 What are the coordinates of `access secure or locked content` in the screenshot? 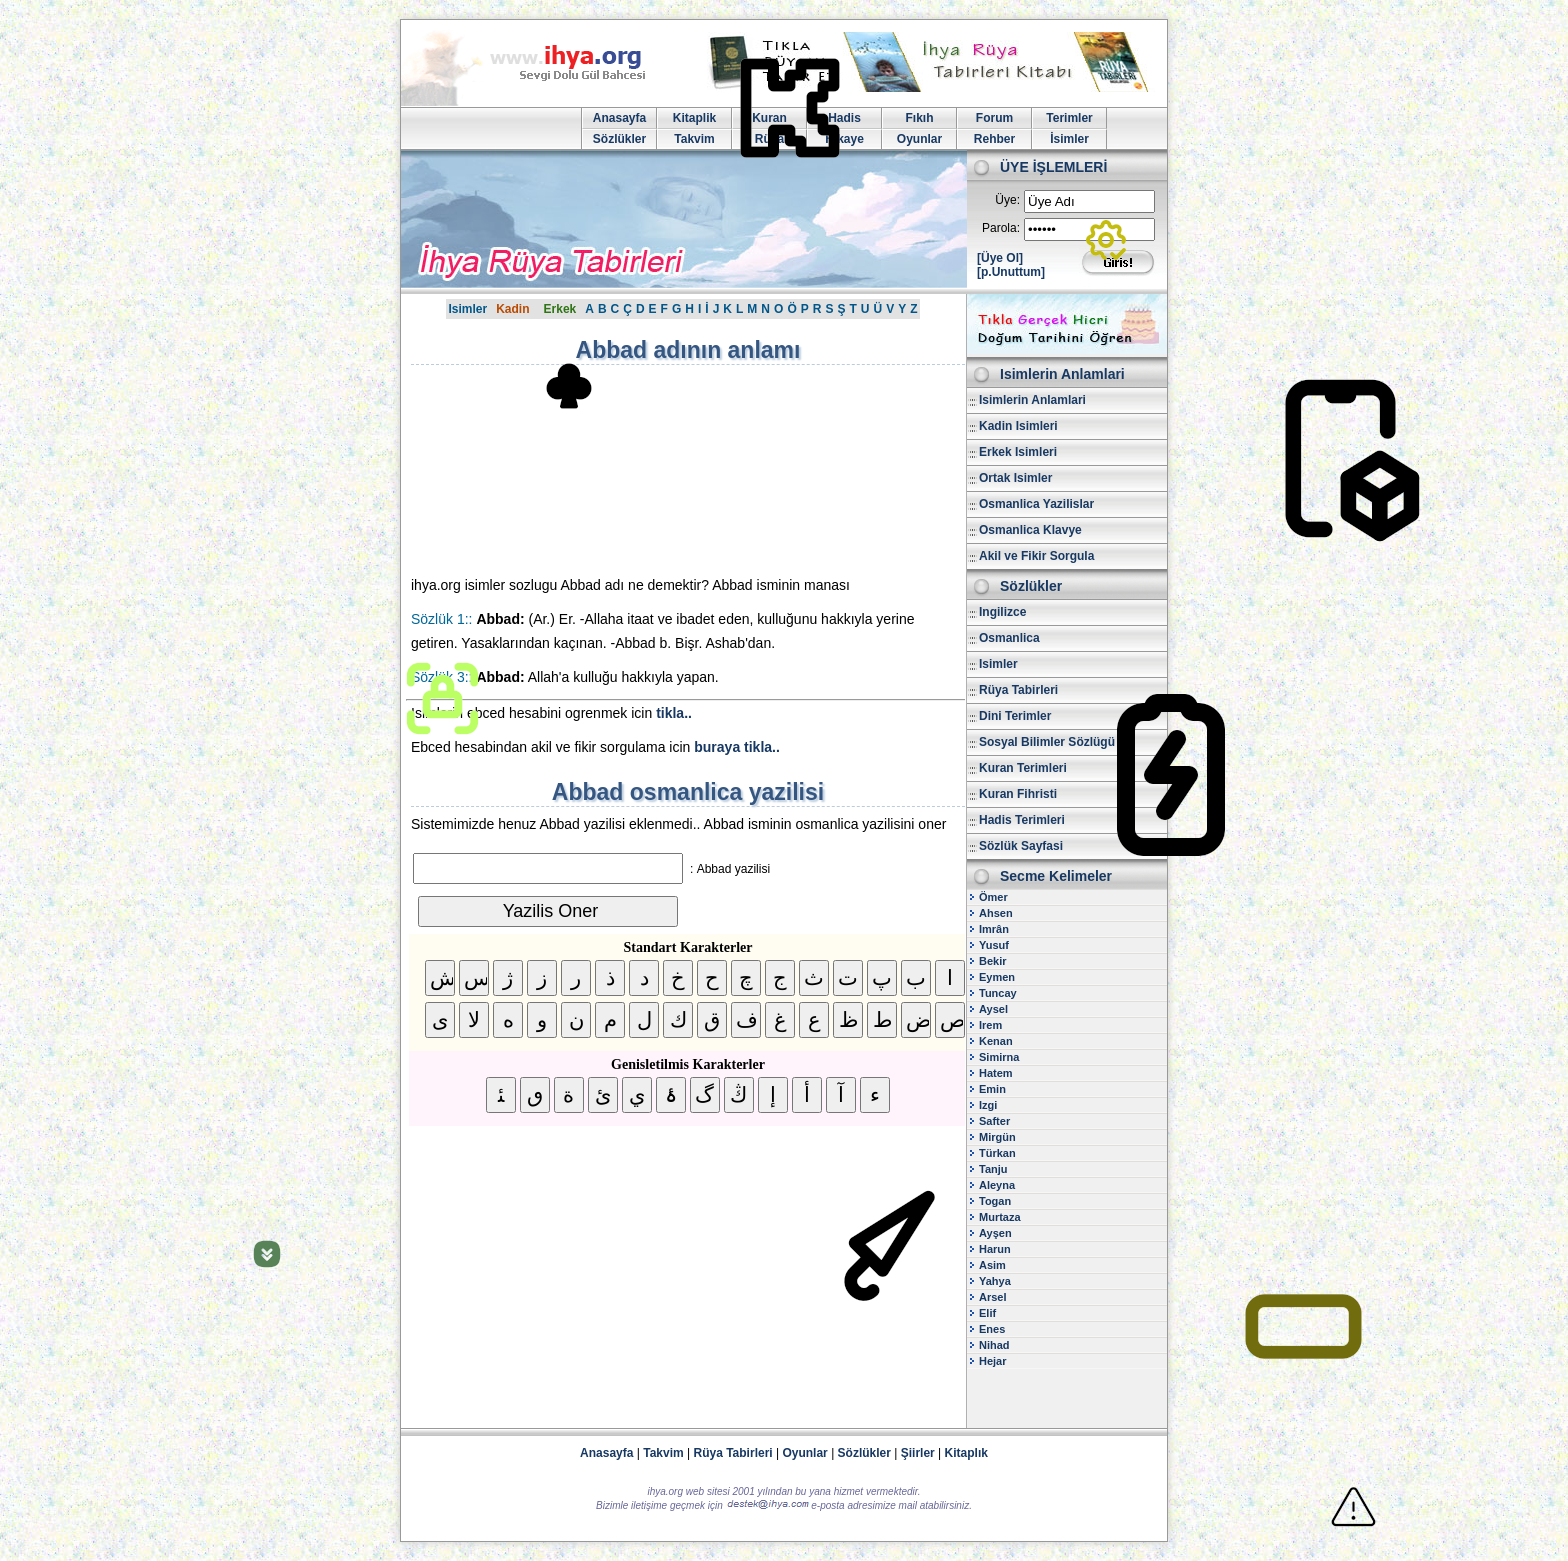 It's located at (442, 698).